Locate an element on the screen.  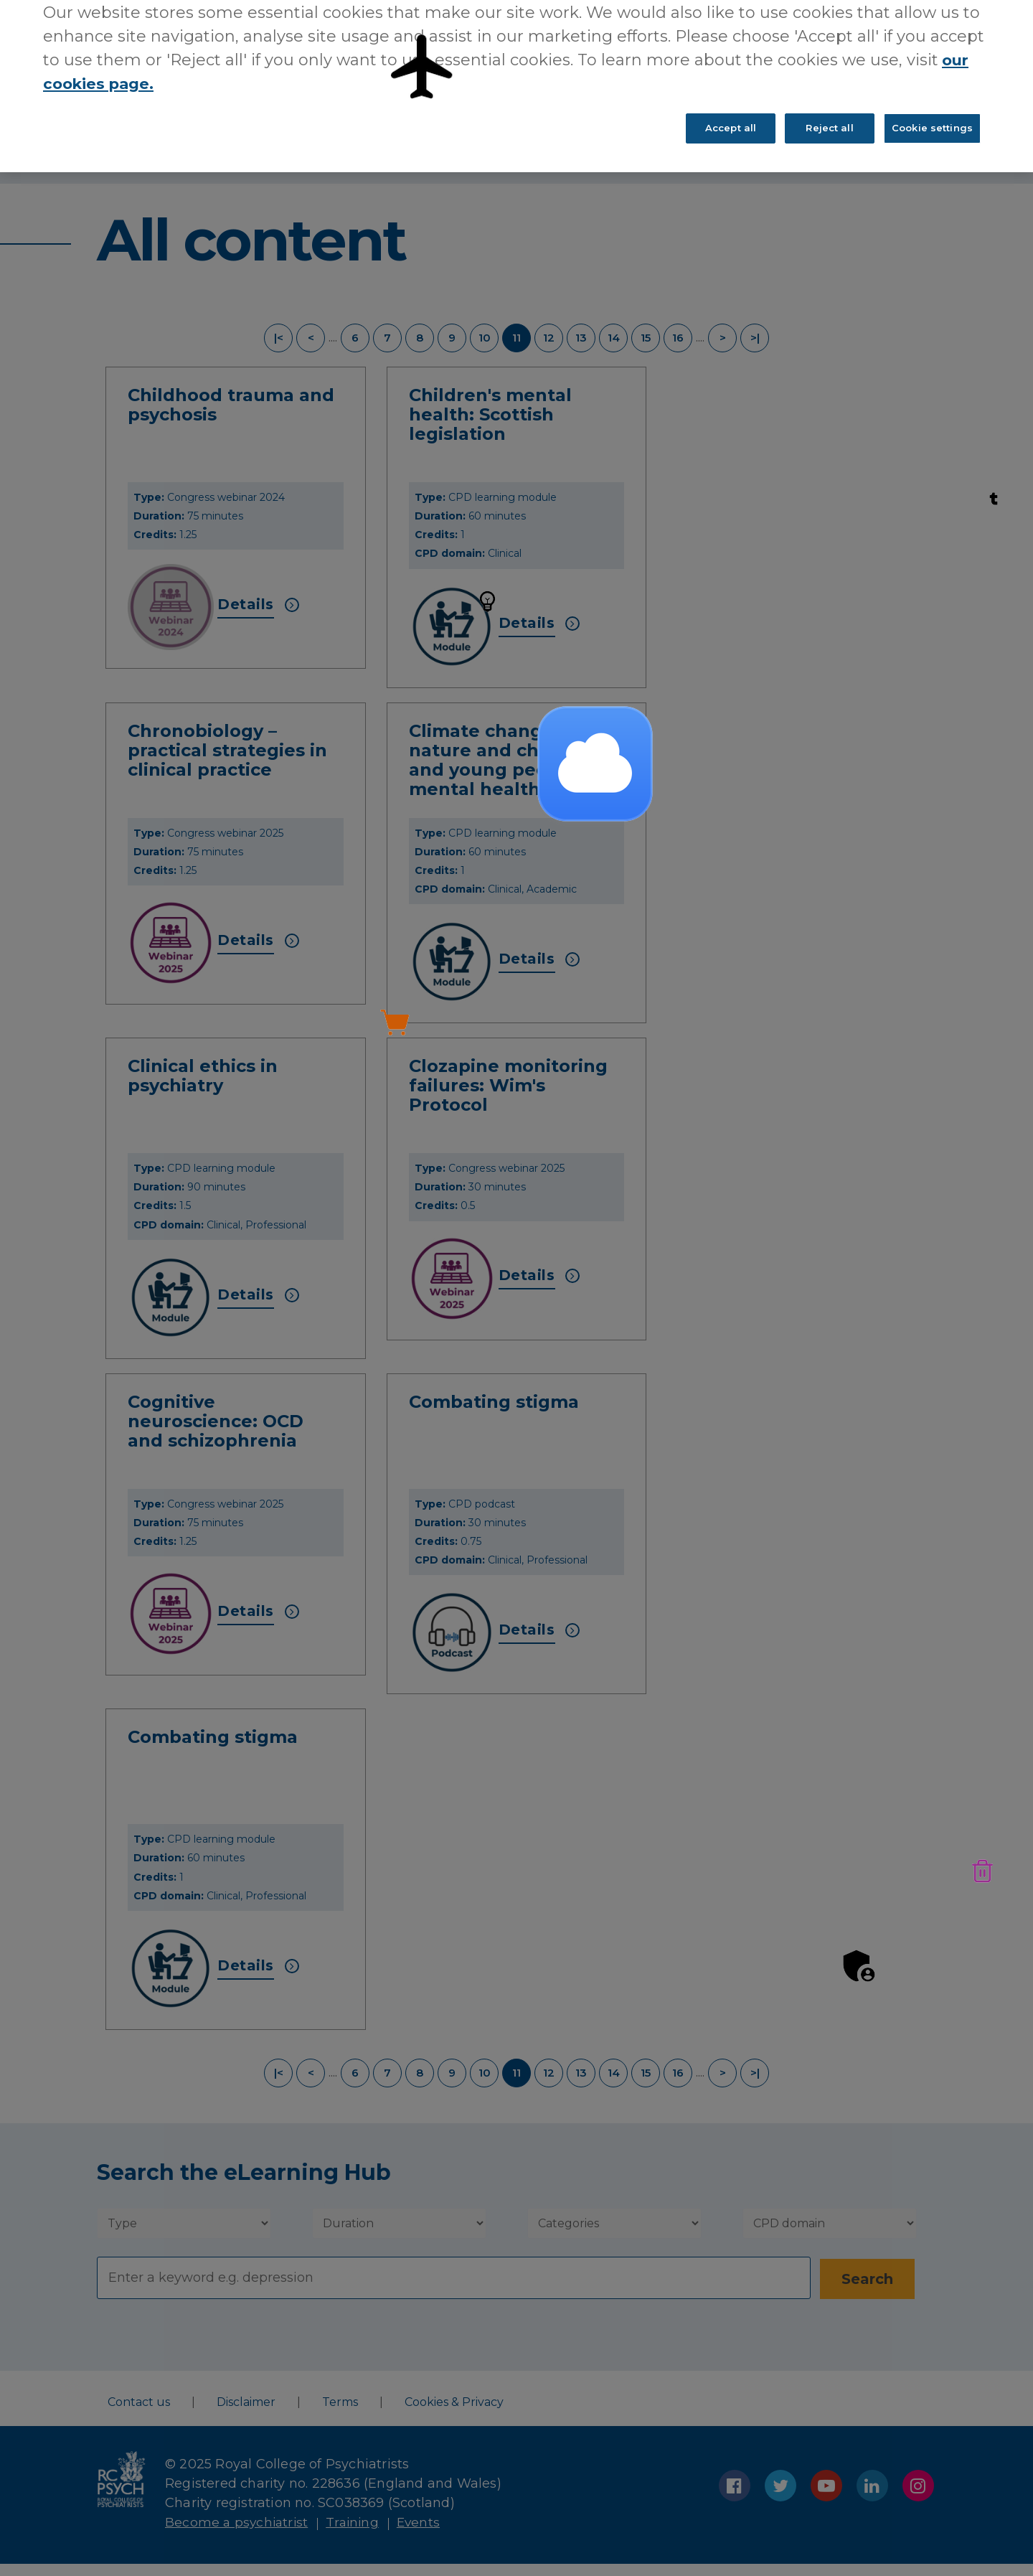
access cloud storage or services is located at coordinates (595, 763).